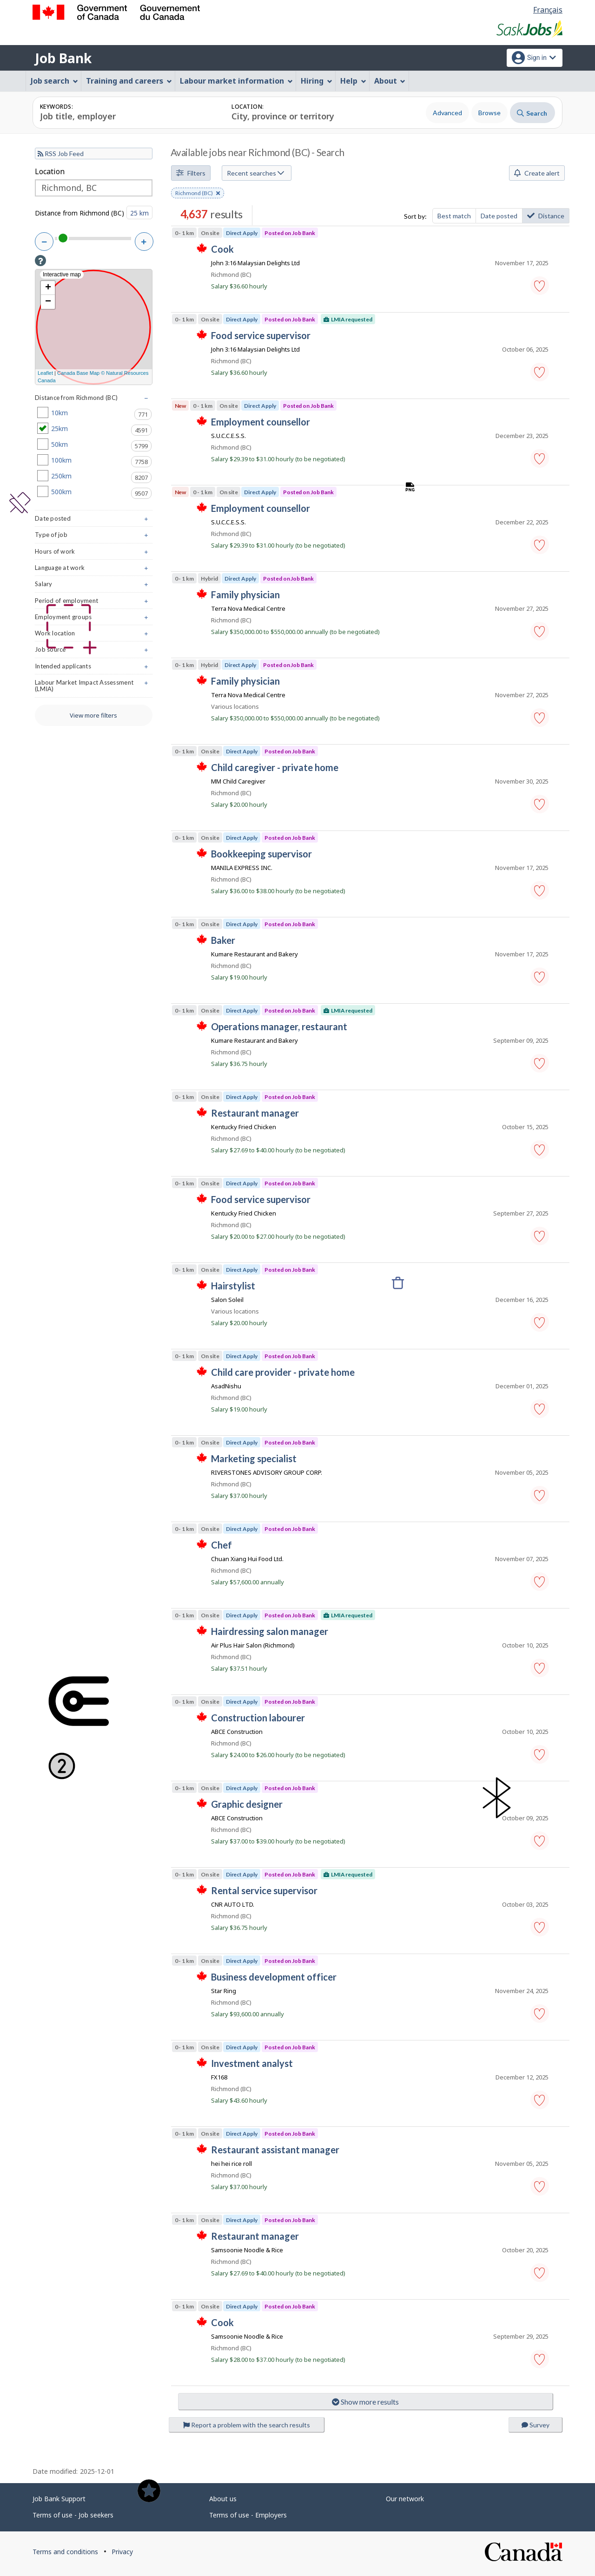 Image resolution: width=595 pixels, height=2576 pixels. What do you see at coordinates (77, 1701) in the screenshot?
I see `indicates a rounded line cap style option` at bounding box center [77, 1701].